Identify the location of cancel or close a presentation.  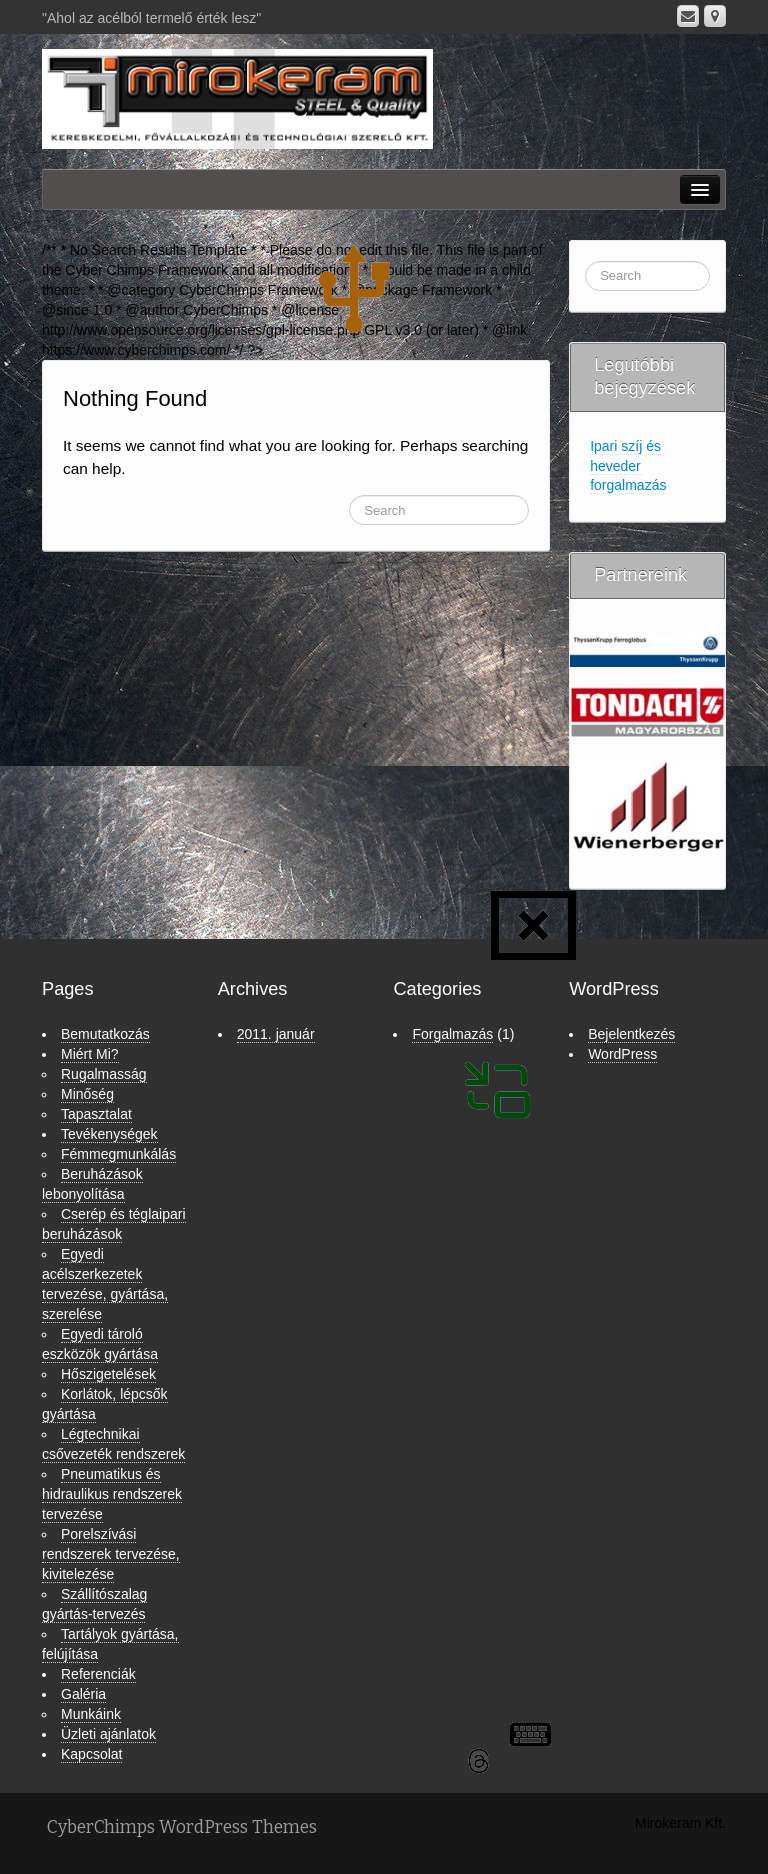
(533, 925).